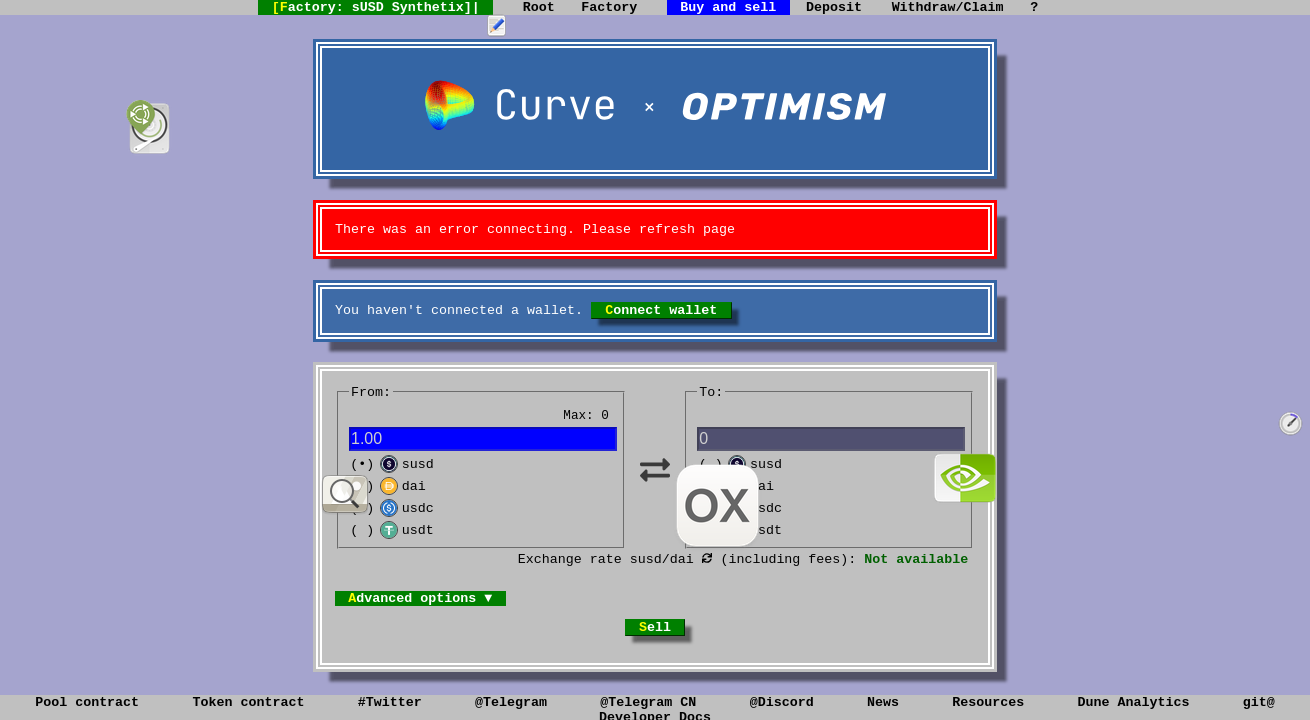 This screenshot has height=720, width=1310. What do you see at coordinates (1290, 423) in the screenshot?
I see `open sysprof system profiler` at bounding box center [1290, 423].